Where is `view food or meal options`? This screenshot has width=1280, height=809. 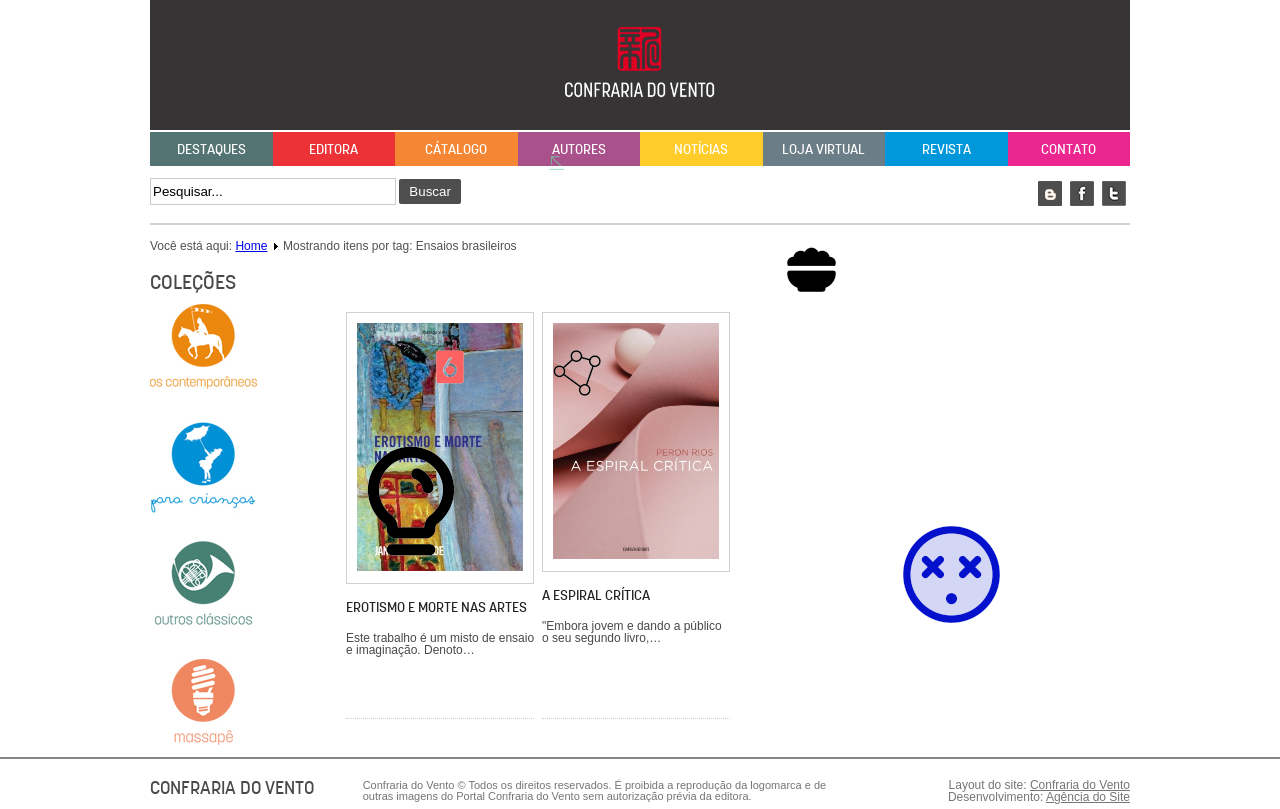
view food or meal options is located at coordinates (811, 270).